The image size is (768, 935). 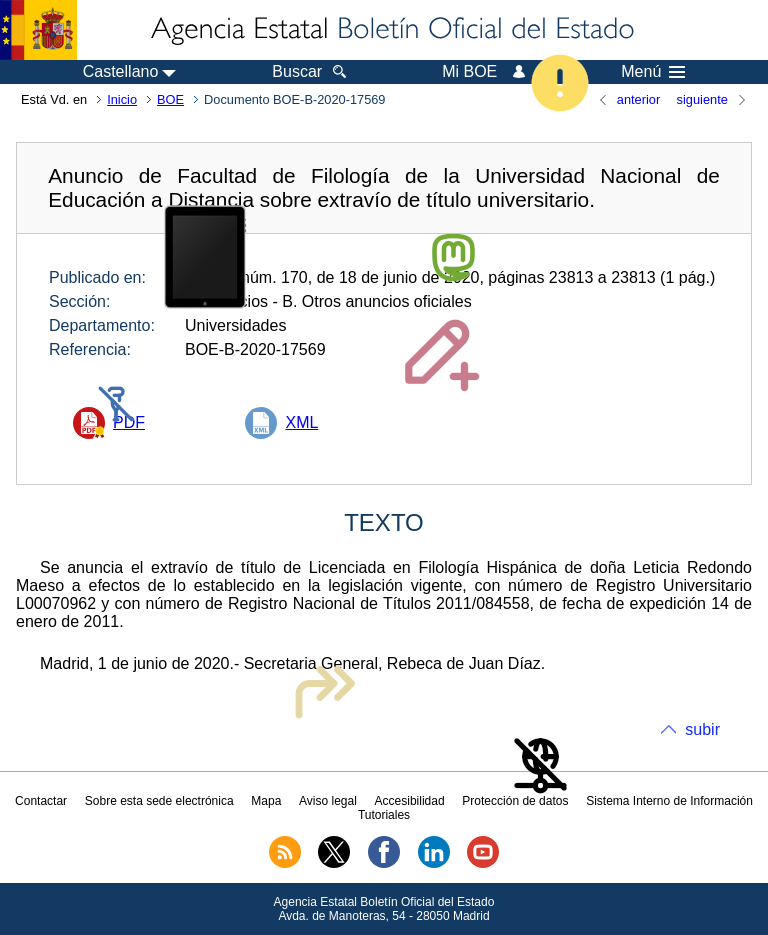 I want to click on iPad device icon, so click(x=205, y=257).